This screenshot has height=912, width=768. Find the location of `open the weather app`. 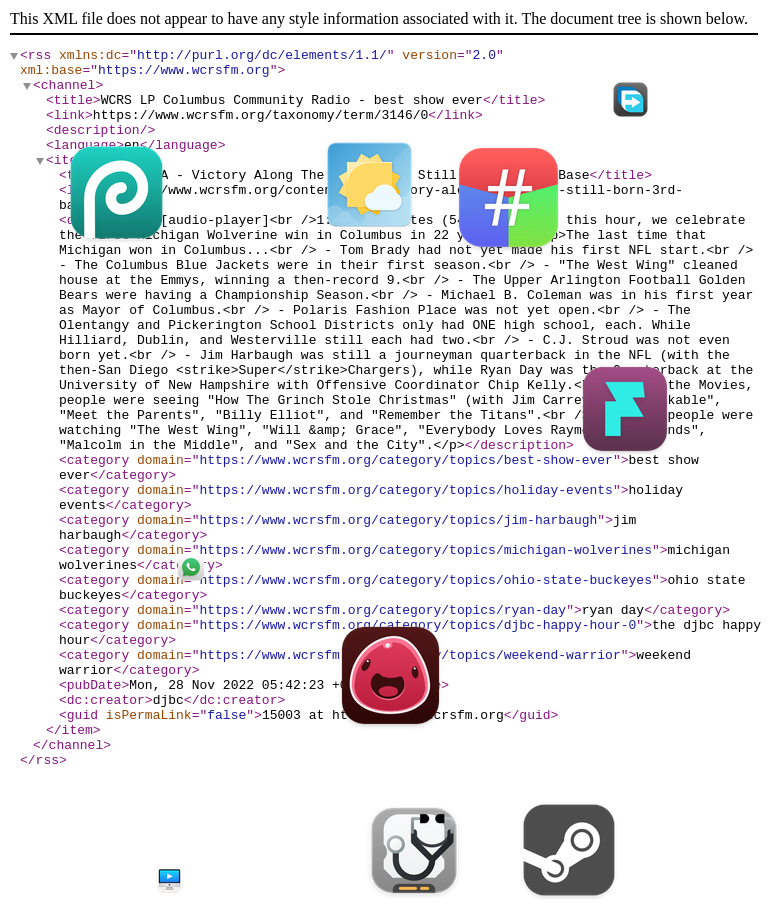

open the weather app is located at coordinates (369, 184).